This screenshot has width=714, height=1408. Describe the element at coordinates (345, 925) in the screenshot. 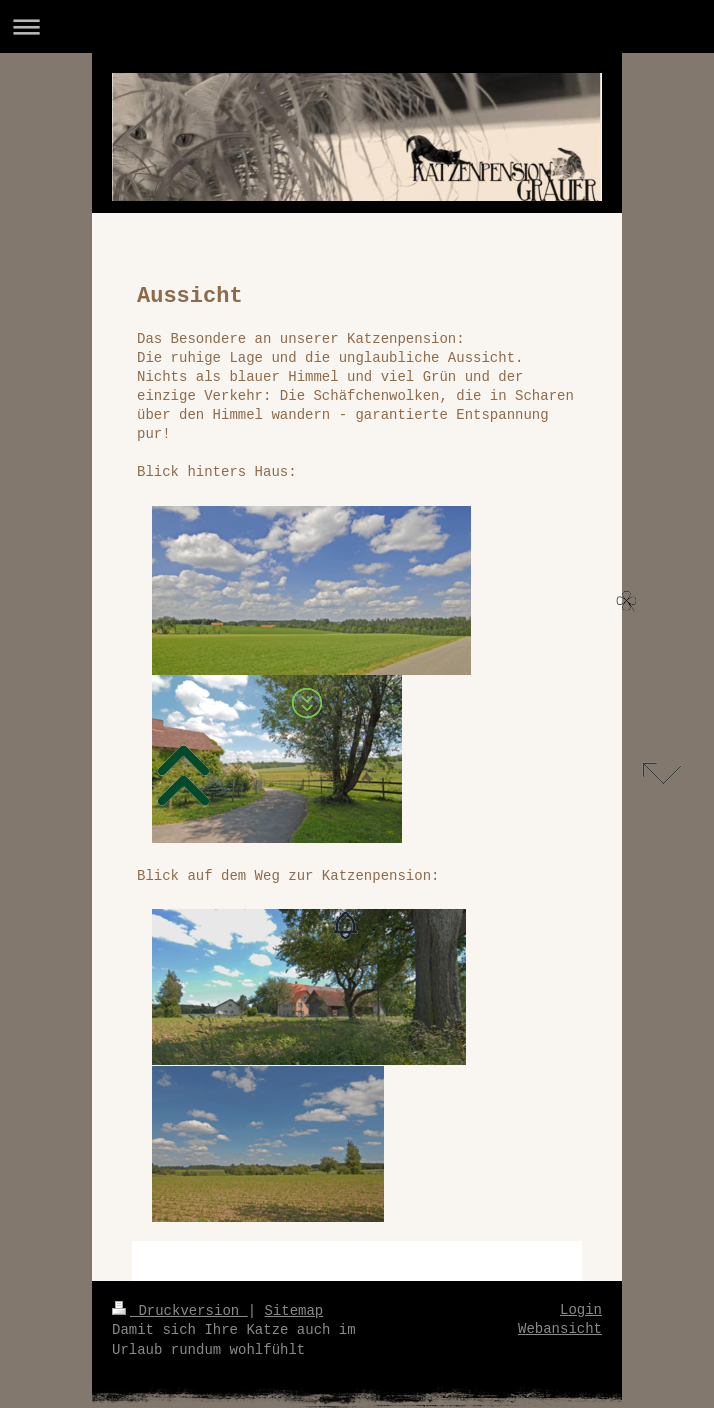

I see `view notifications` at that location.